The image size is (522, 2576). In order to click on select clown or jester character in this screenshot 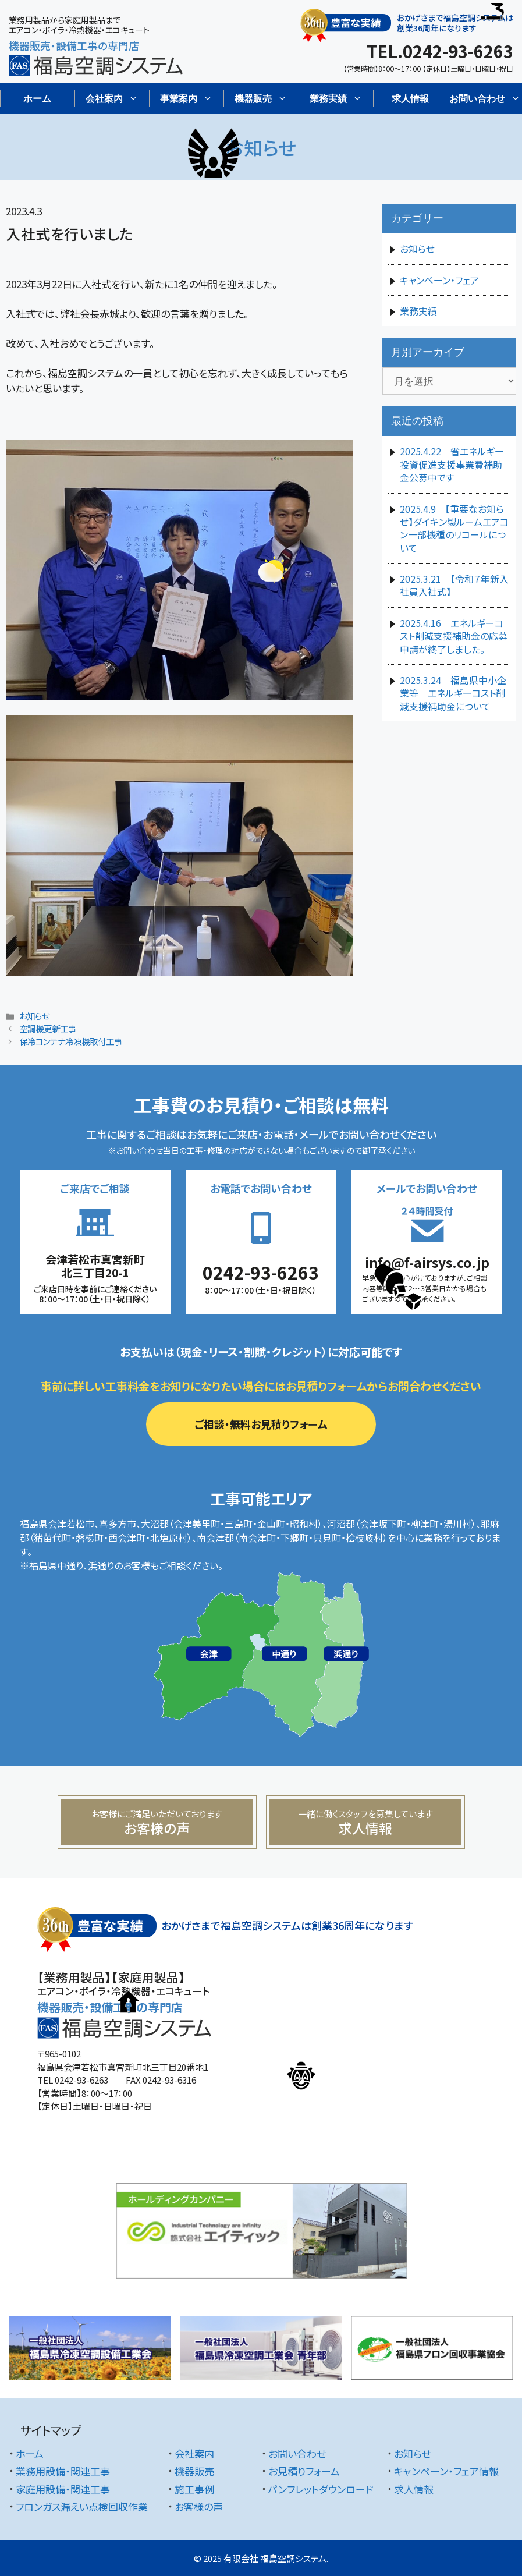, I will do `click(301, 2075)`.